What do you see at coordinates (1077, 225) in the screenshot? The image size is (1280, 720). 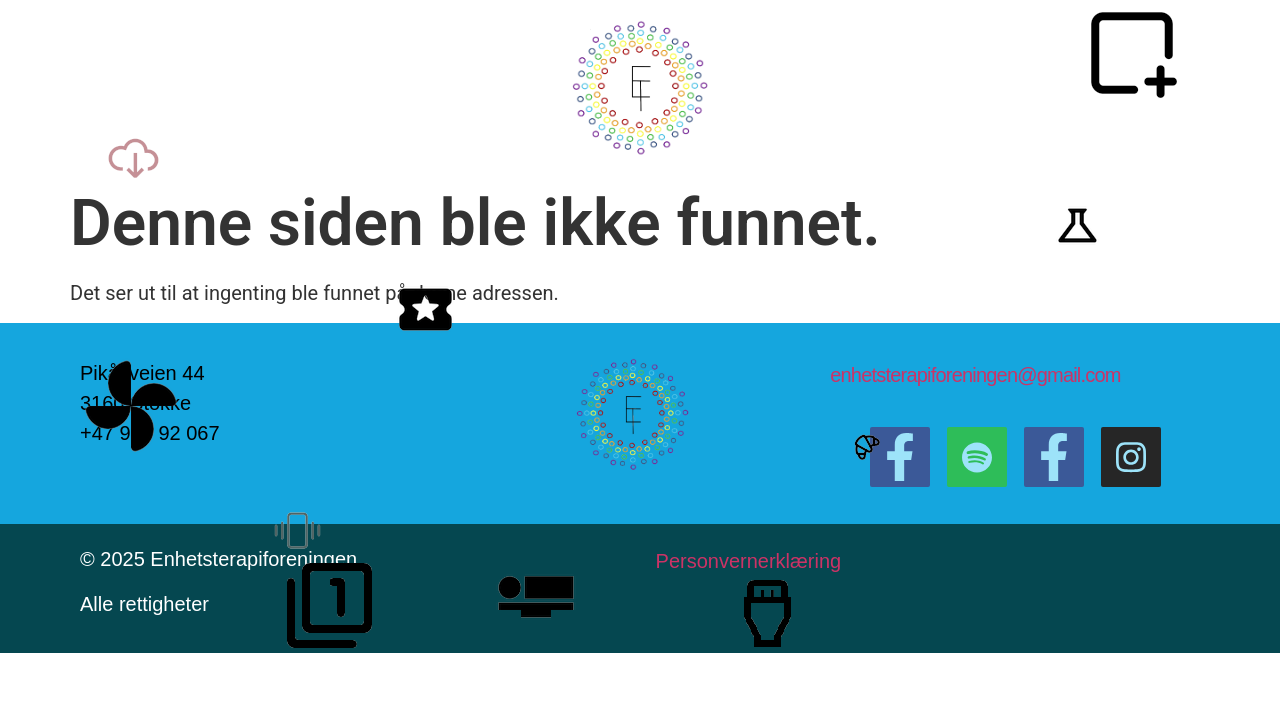 I see `access science or laboratory features` at bounding box center [1077, 225].